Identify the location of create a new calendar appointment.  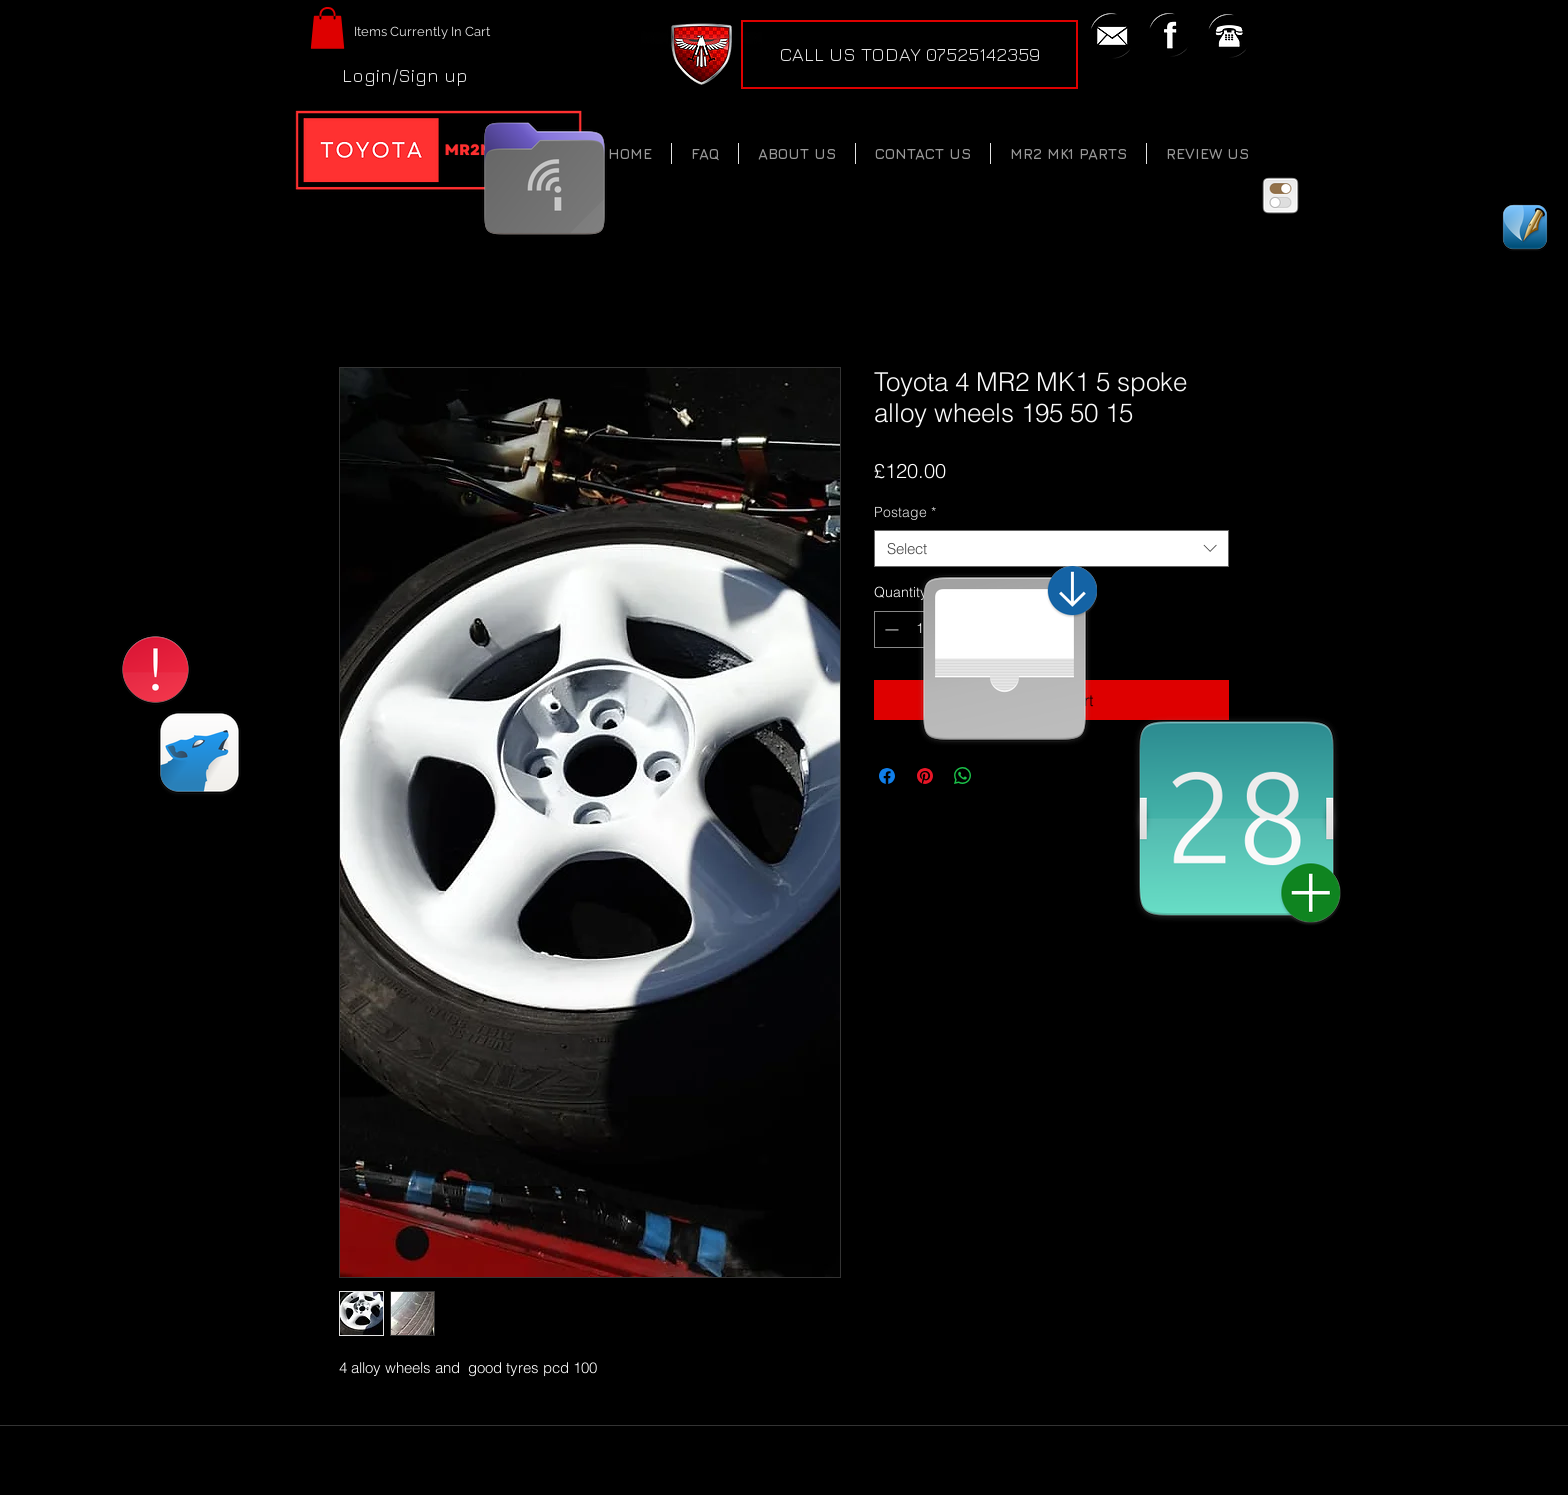
(1236, 818).